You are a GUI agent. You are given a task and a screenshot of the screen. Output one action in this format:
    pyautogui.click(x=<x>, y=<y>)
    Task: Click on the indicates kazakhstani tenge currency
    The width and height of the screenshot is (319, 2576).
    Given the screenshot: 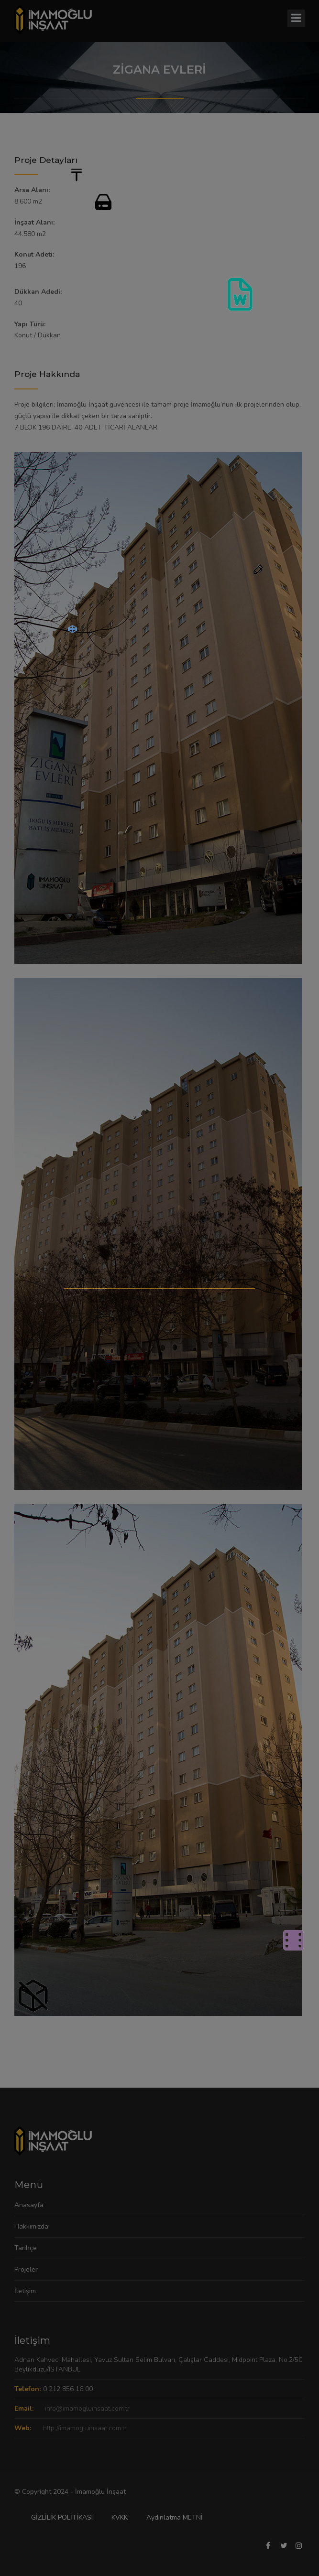 What is the action you would take?
    pyautogui.click(x=77, y=175)
    